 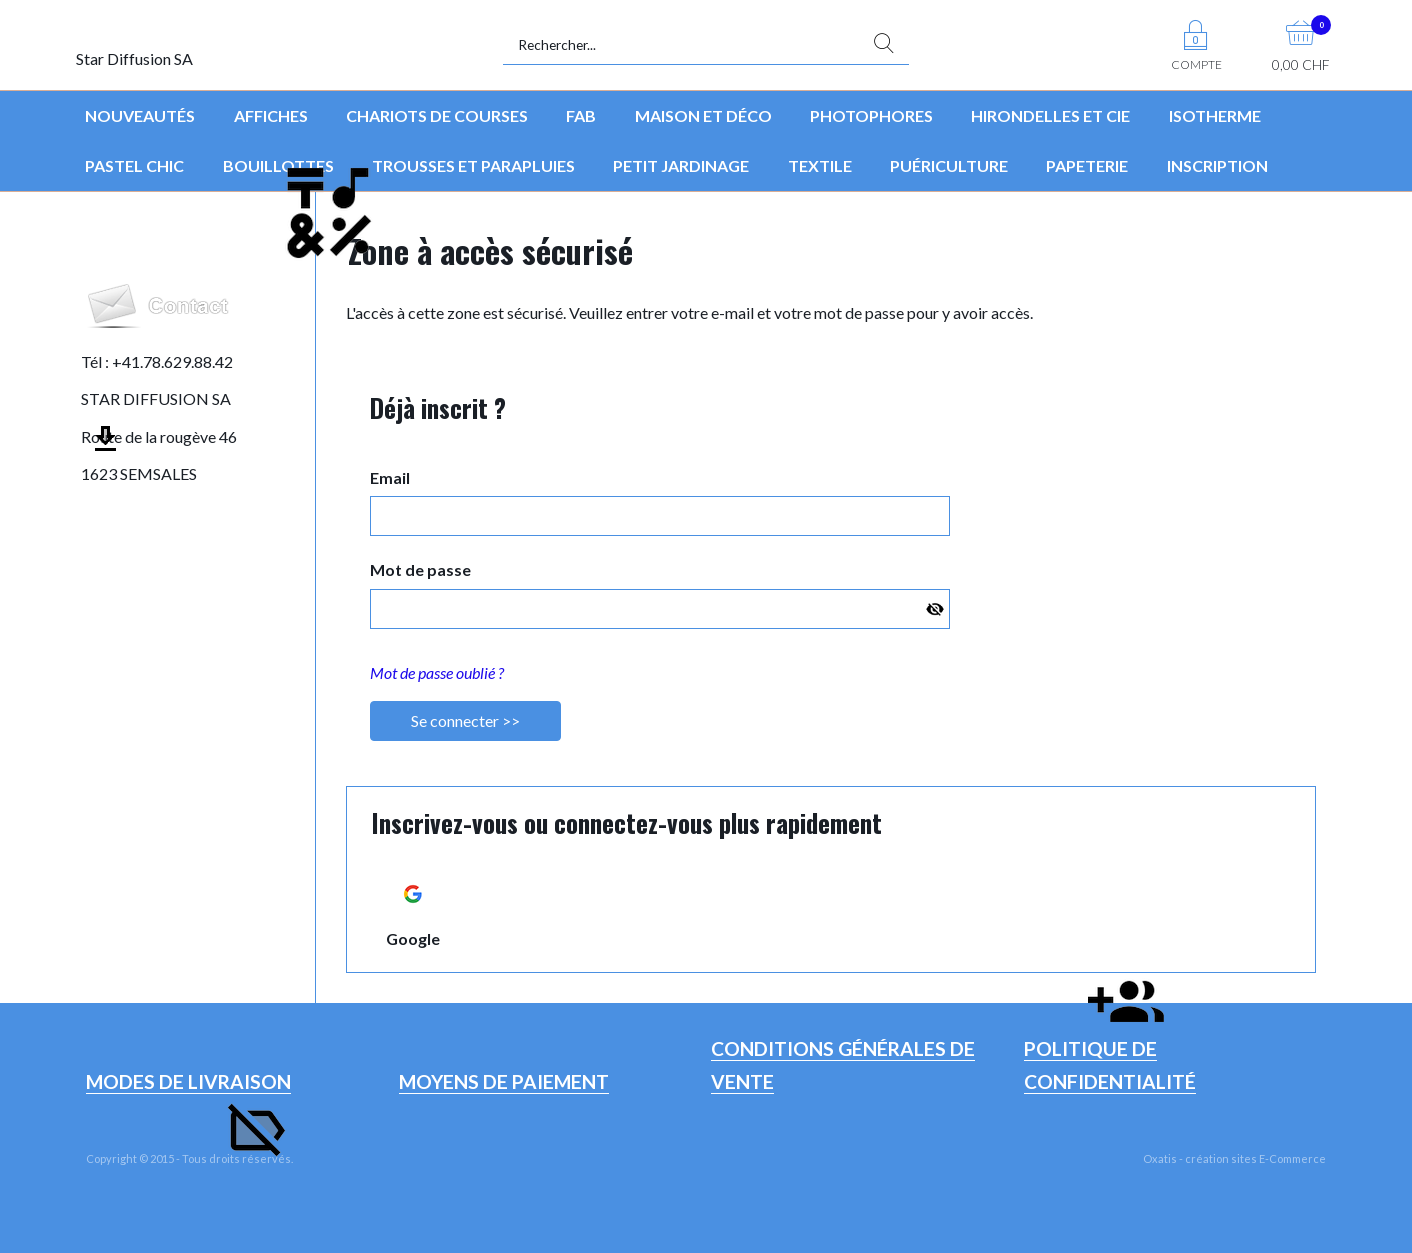 I want to click on access emoji and special characters, so click(x=328, y=213).